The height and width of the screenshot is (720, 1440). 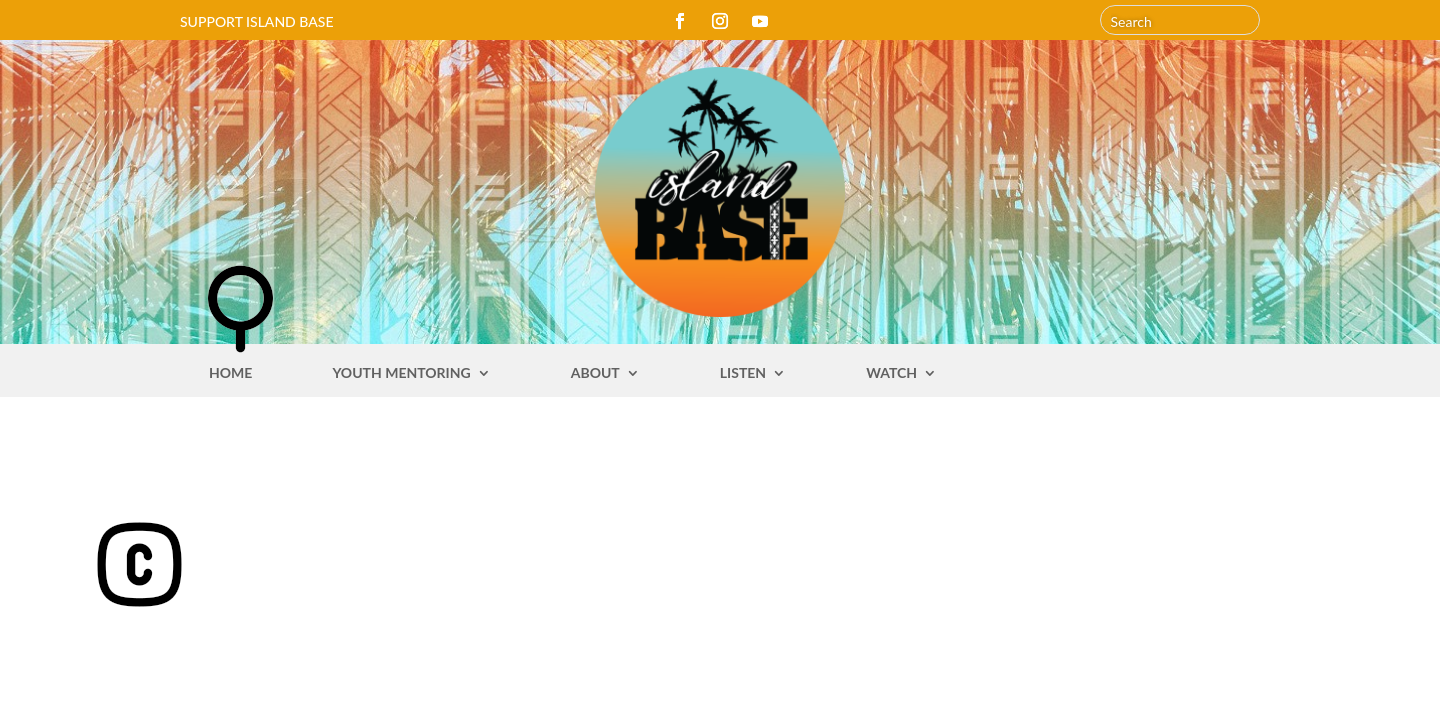 What do you see at coordinates (240, 307) in the screenshot?
I see `select neuter or non-binary gender option` at bounding box center [240, 307].